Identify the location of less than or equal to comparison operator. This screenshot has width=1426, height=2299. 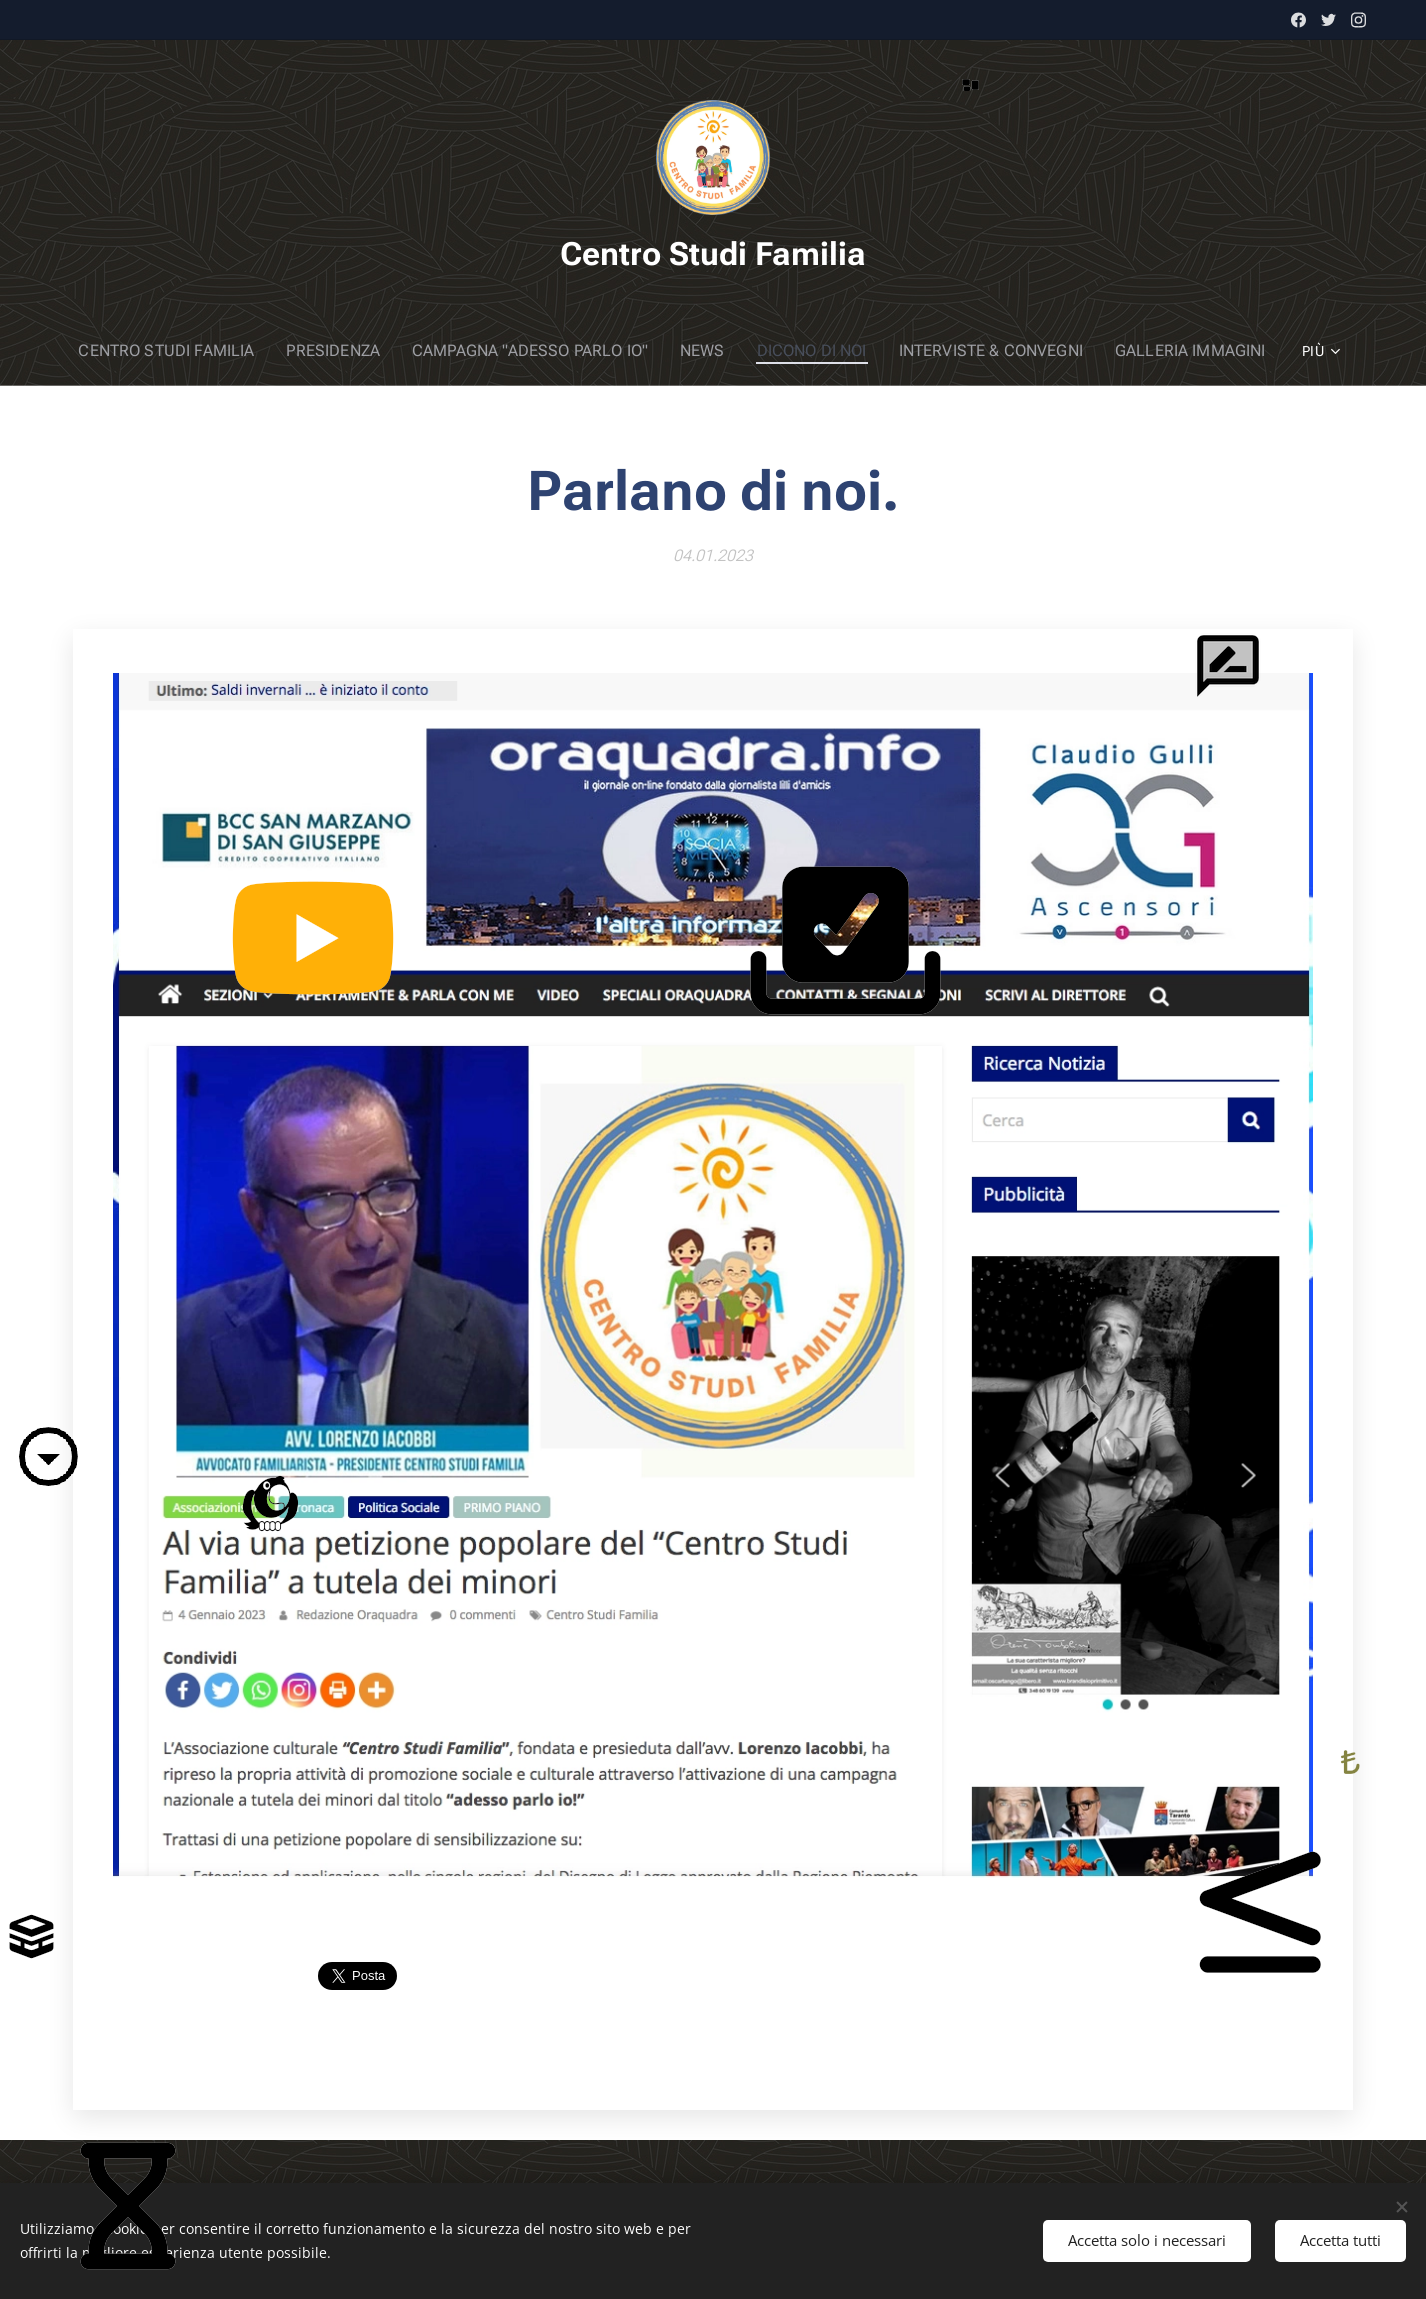
(1263, 1915).